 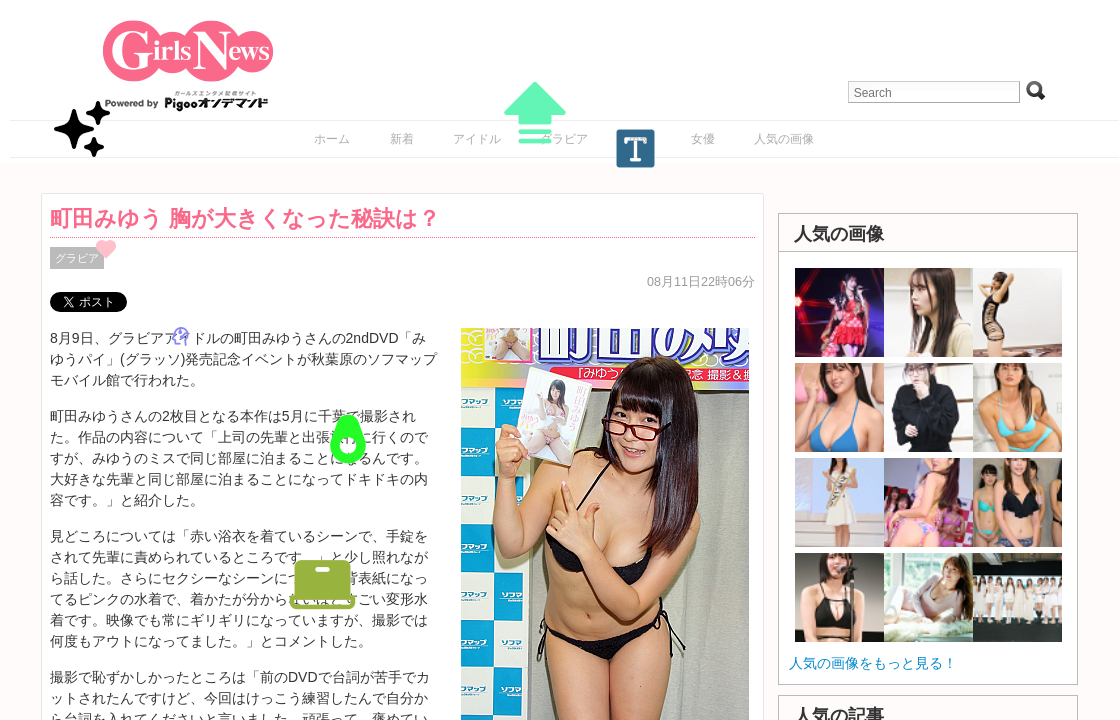 What do you see at coordinates (348, 439) in the screenshot?
I see `indicates vegetarian or vegan food options` at bounding box center [348, 439].